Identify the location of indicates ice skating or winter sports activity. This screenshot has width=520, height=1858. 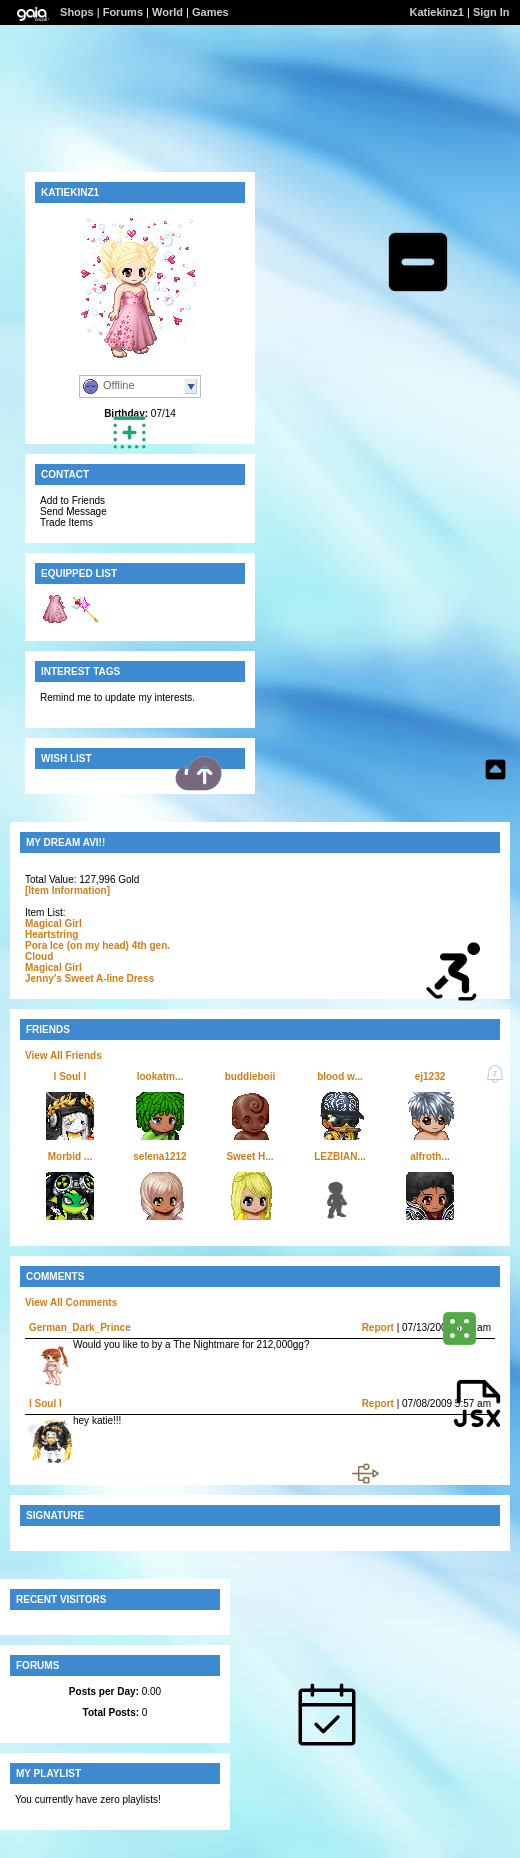
(454, 971).